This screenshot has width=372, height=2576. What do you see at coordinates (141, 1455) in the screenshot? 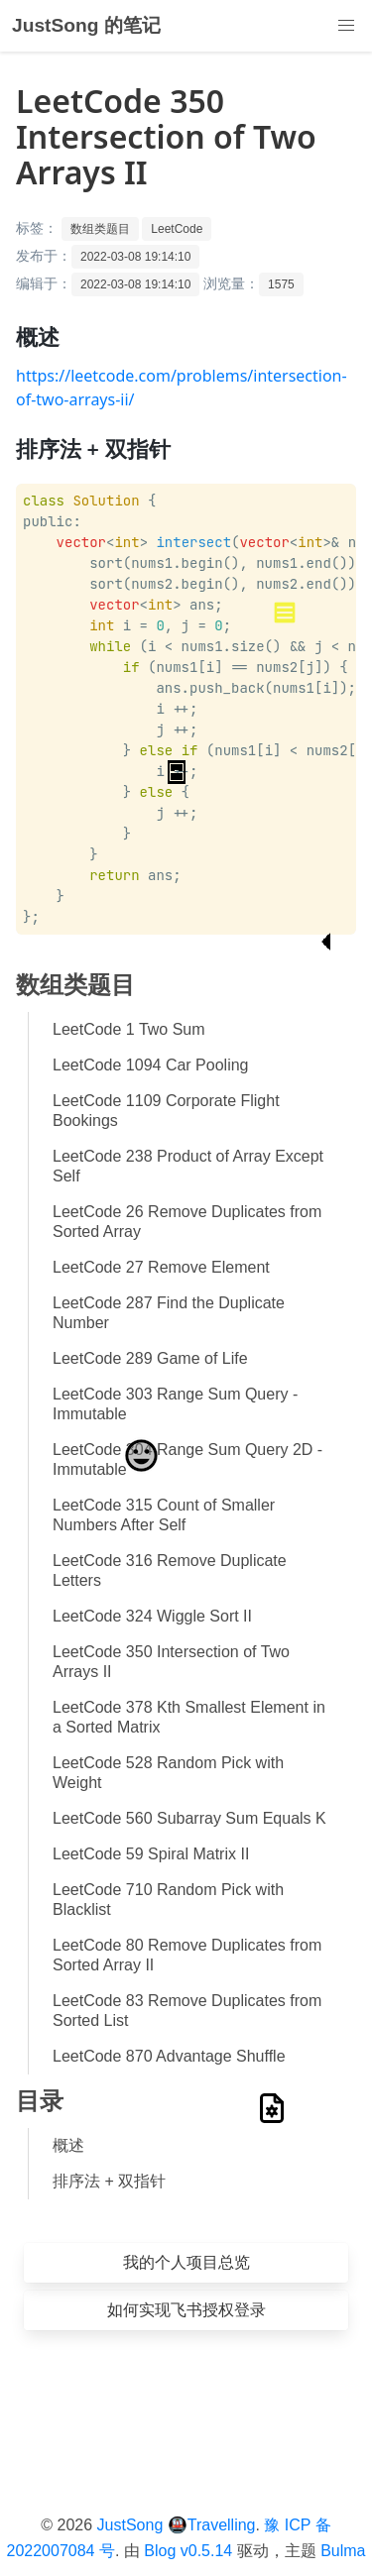
I see `select your current mood or emotional state` at bounding box center [141, 1455].